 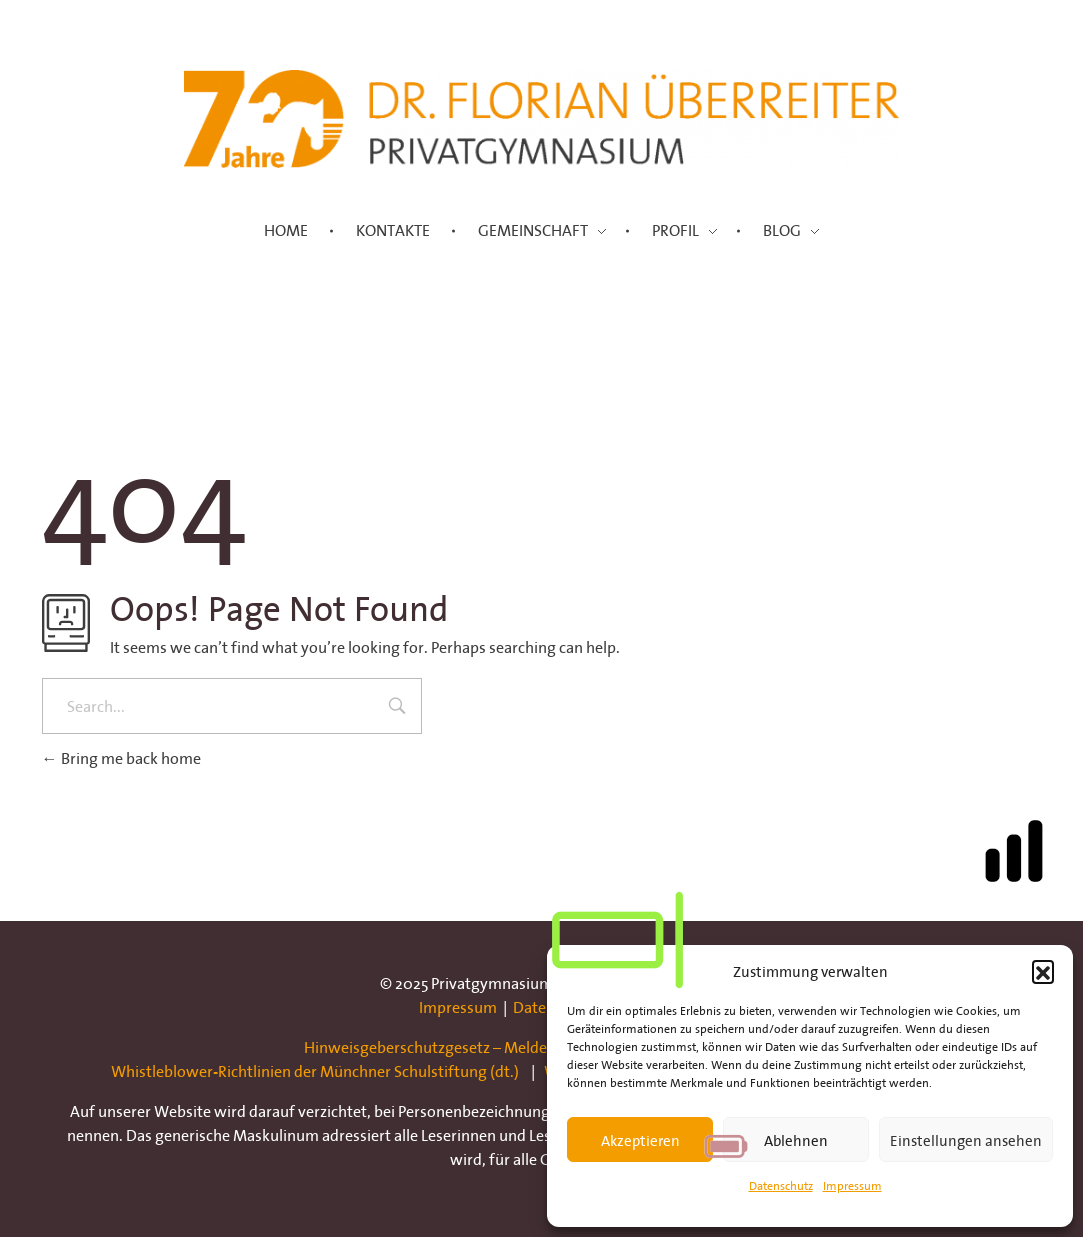 What do you see at coordinates (1014, 851) in the screenshot?
I see `view analytics or statistics` at bounding box center [1014, 851].